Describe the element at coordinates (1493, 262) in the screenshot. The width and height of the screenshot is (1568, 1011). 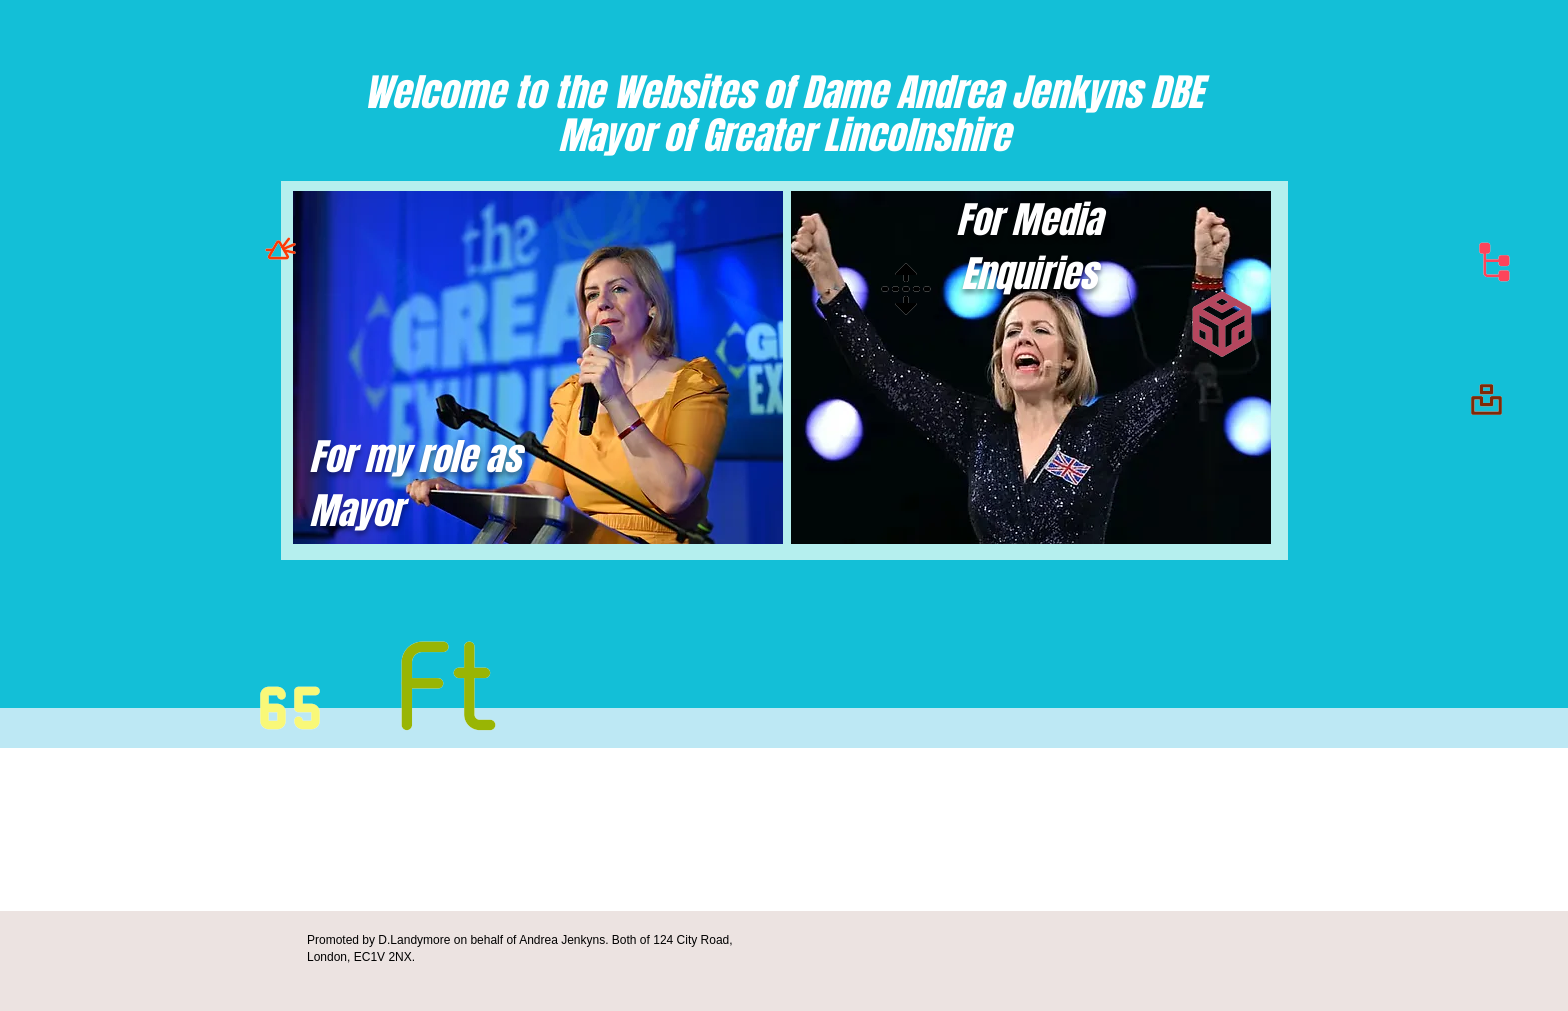
I see `view hierarchical folder structure` at that location.